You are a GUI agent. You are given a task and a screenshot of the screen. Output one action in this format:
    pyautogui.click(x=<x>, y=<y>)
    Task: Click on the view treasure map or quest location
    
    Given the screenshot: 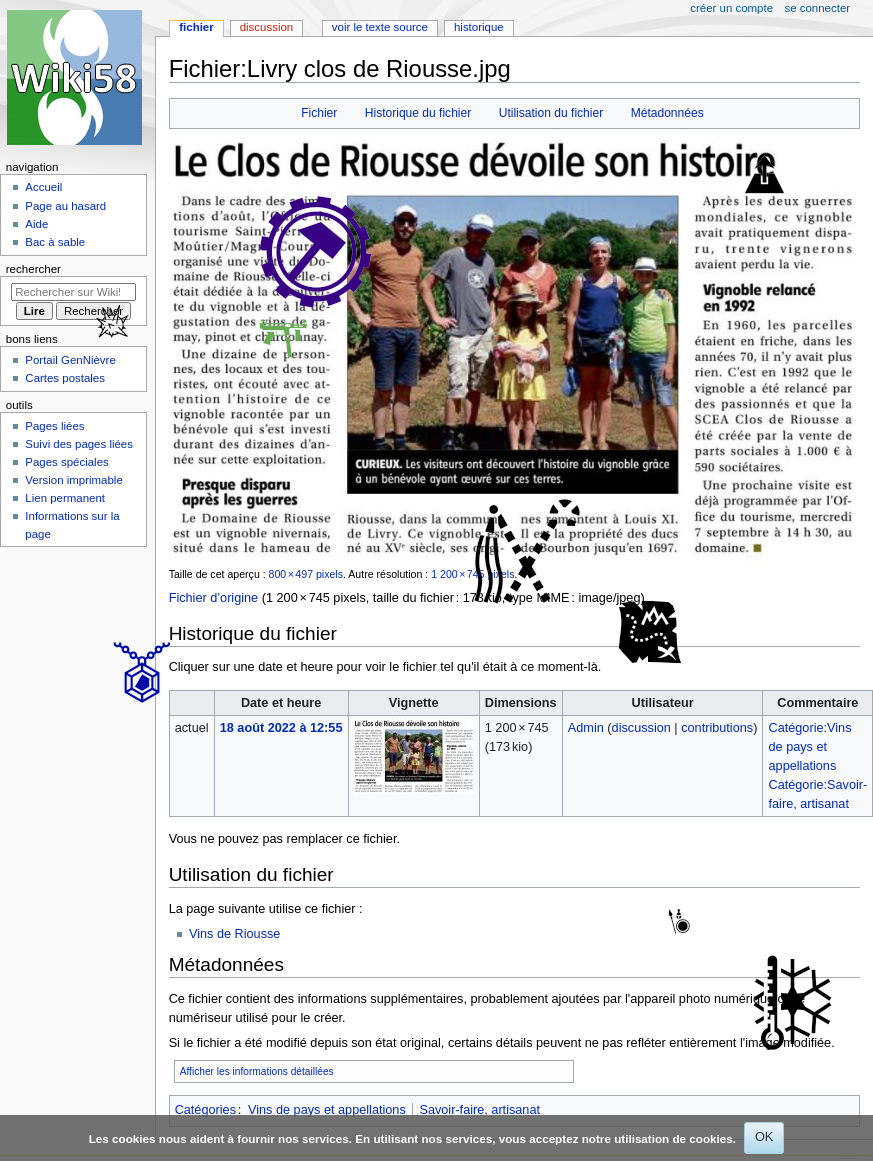 What is the action you would take?
    pyautogui.click(x=650, y=632)
    